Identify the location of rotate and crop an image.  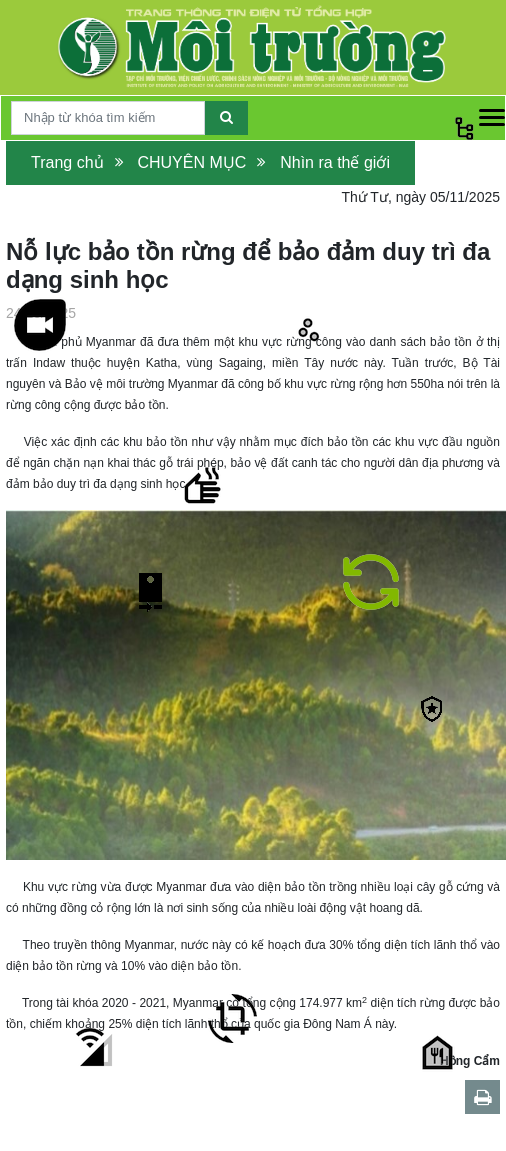
(232, 1018).